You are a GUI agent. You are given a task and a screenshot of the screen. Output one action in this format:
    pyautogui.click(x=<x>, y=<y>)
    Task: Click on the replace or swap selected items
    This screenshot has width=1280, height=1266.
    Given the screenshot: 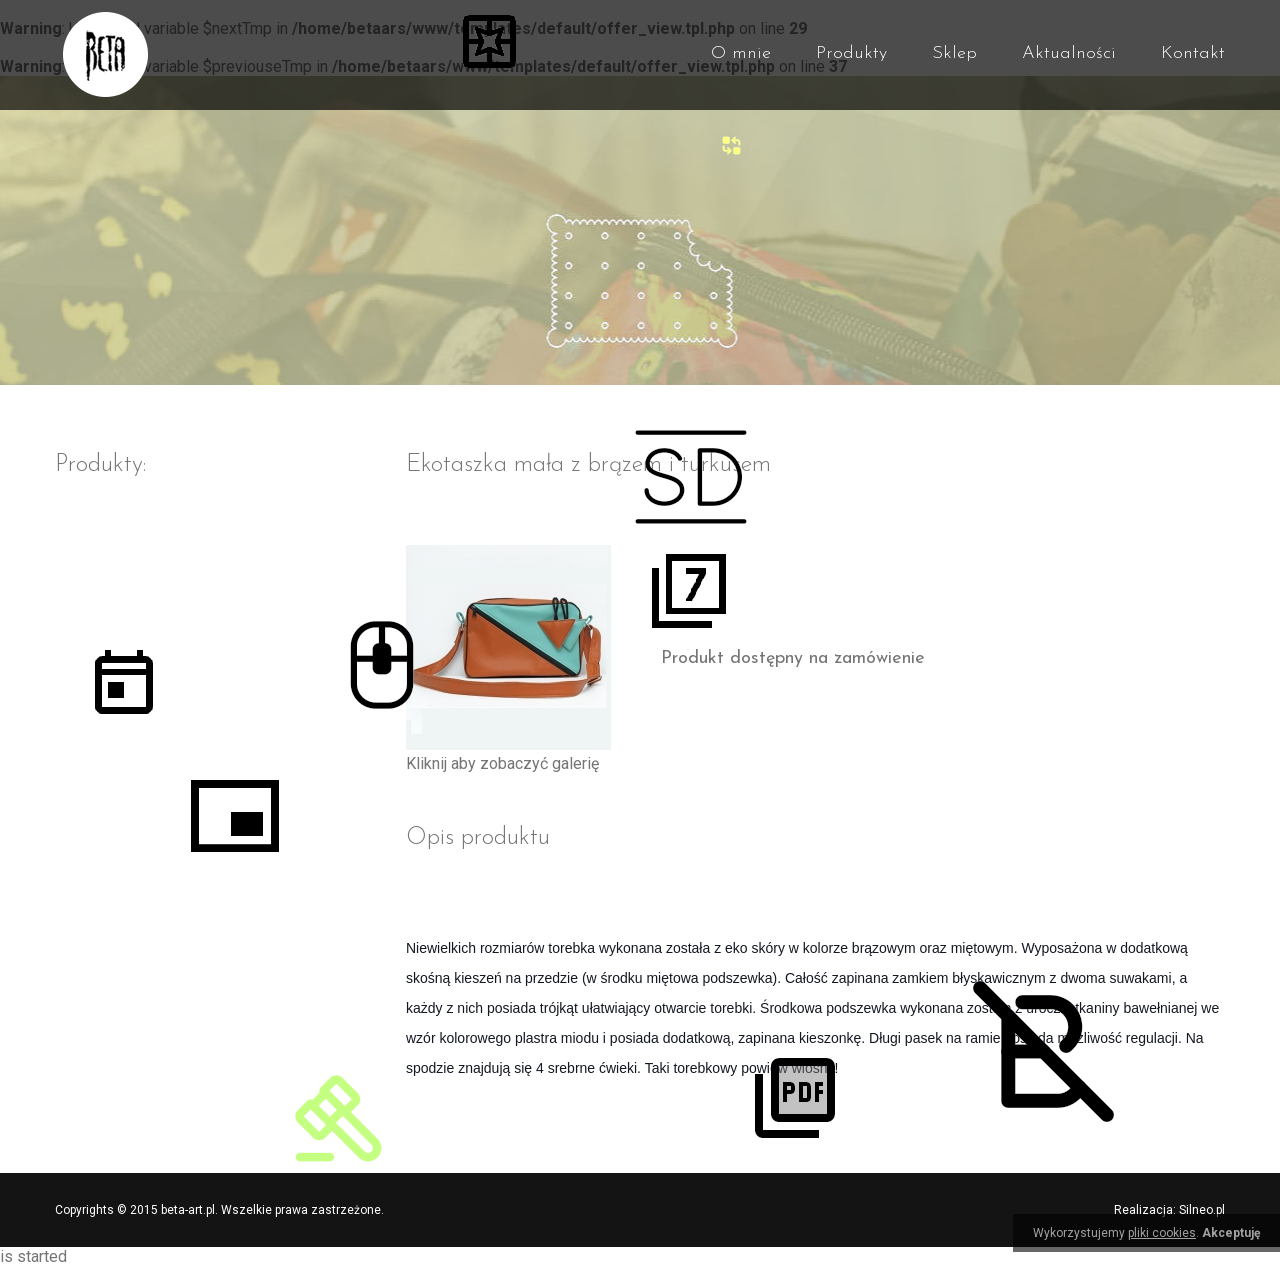 What is the action you would take?
    pyautogui.click(x=731, y=145)
    